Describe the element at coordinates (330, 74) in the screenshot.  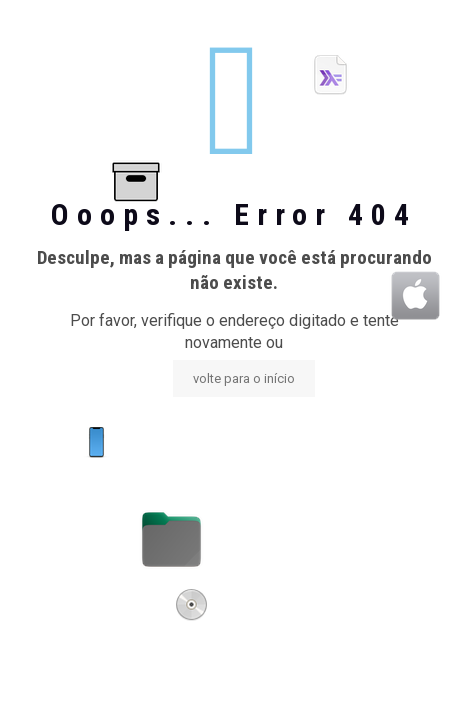
I see `a haskell source code file` at that location.